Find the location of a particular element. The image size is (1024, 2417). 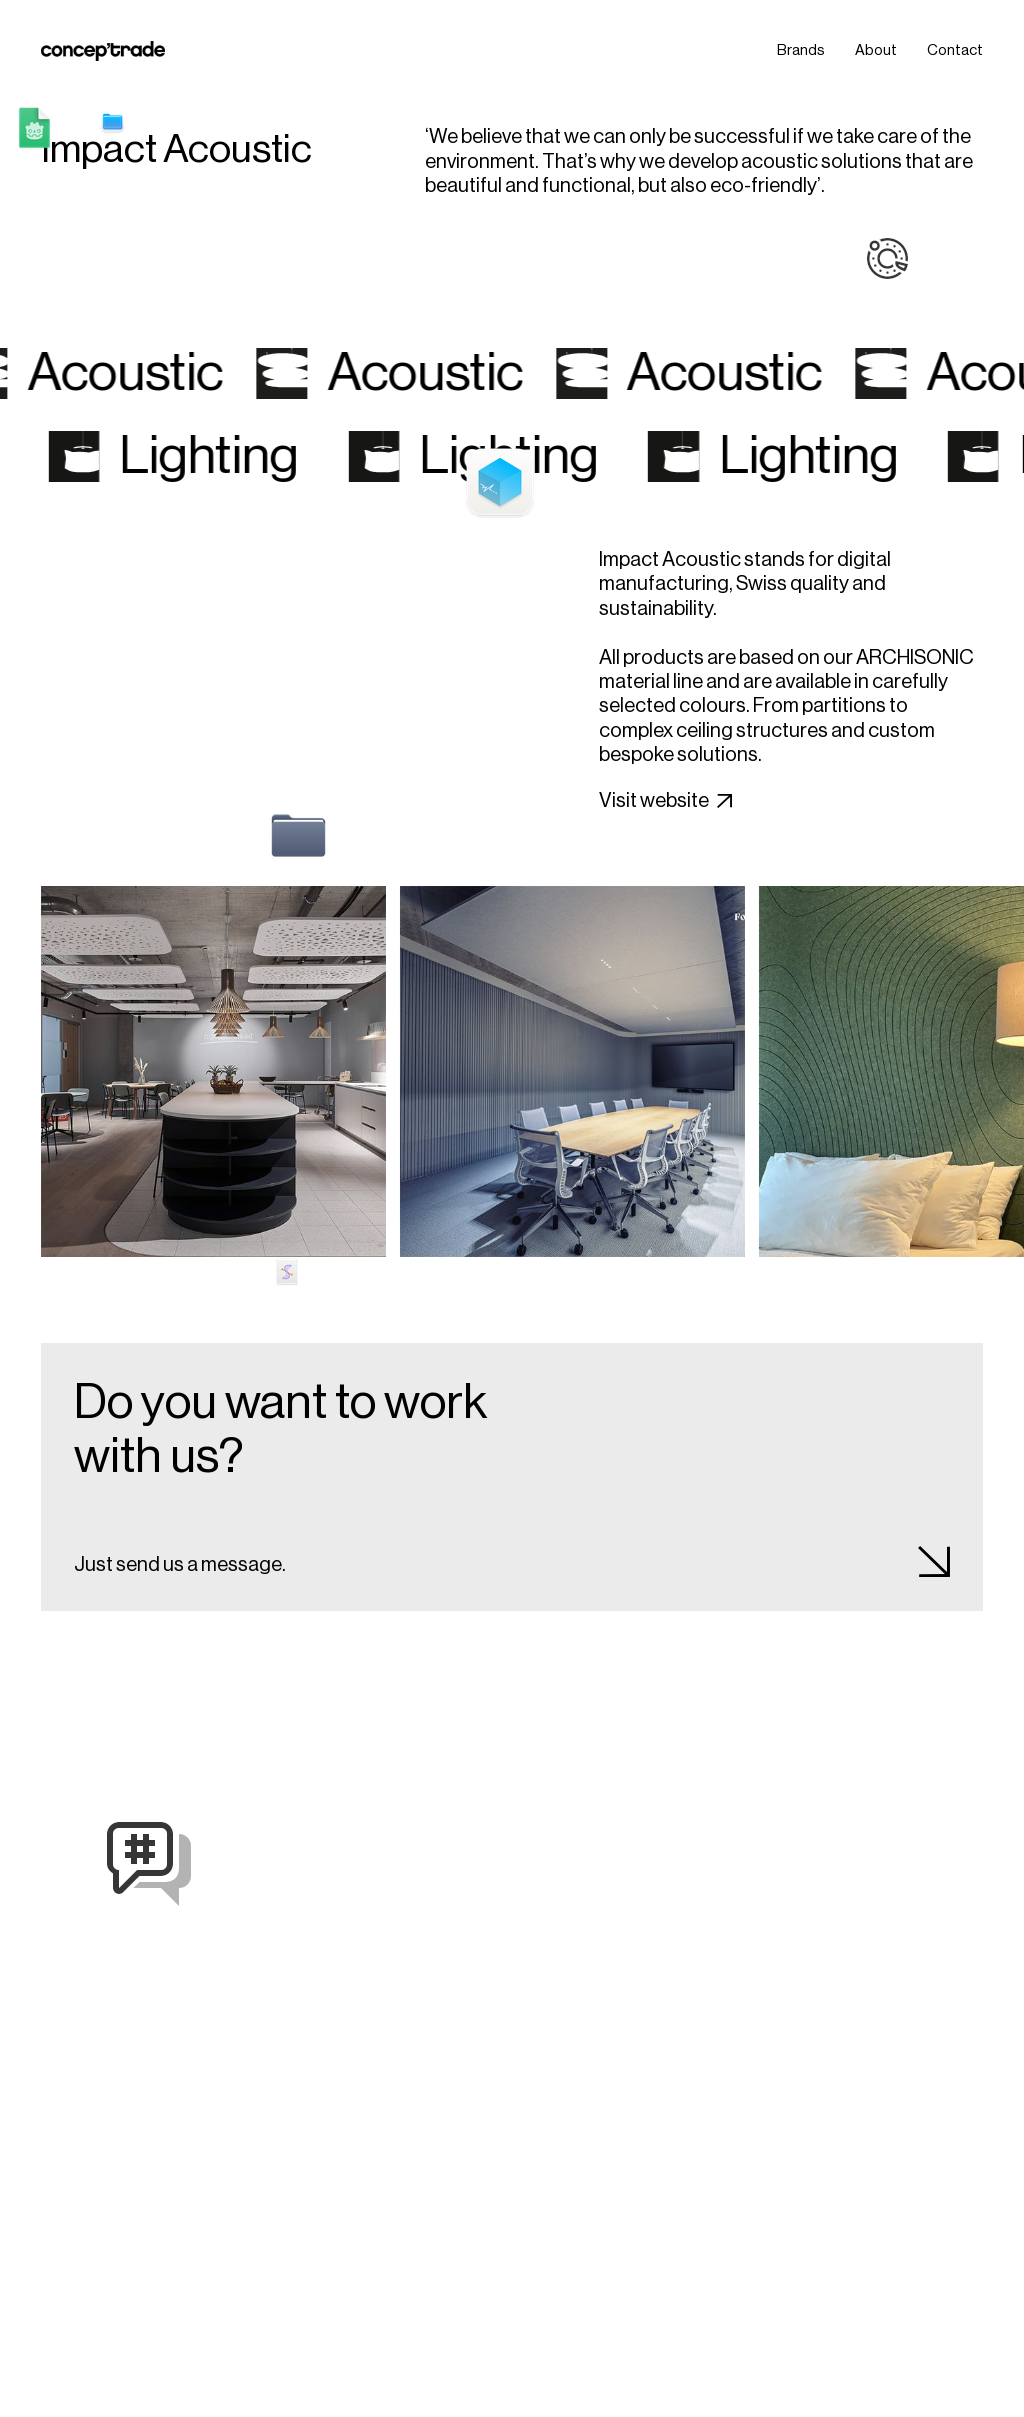

open polari irc chat application is located at coordinates (149, 1864).